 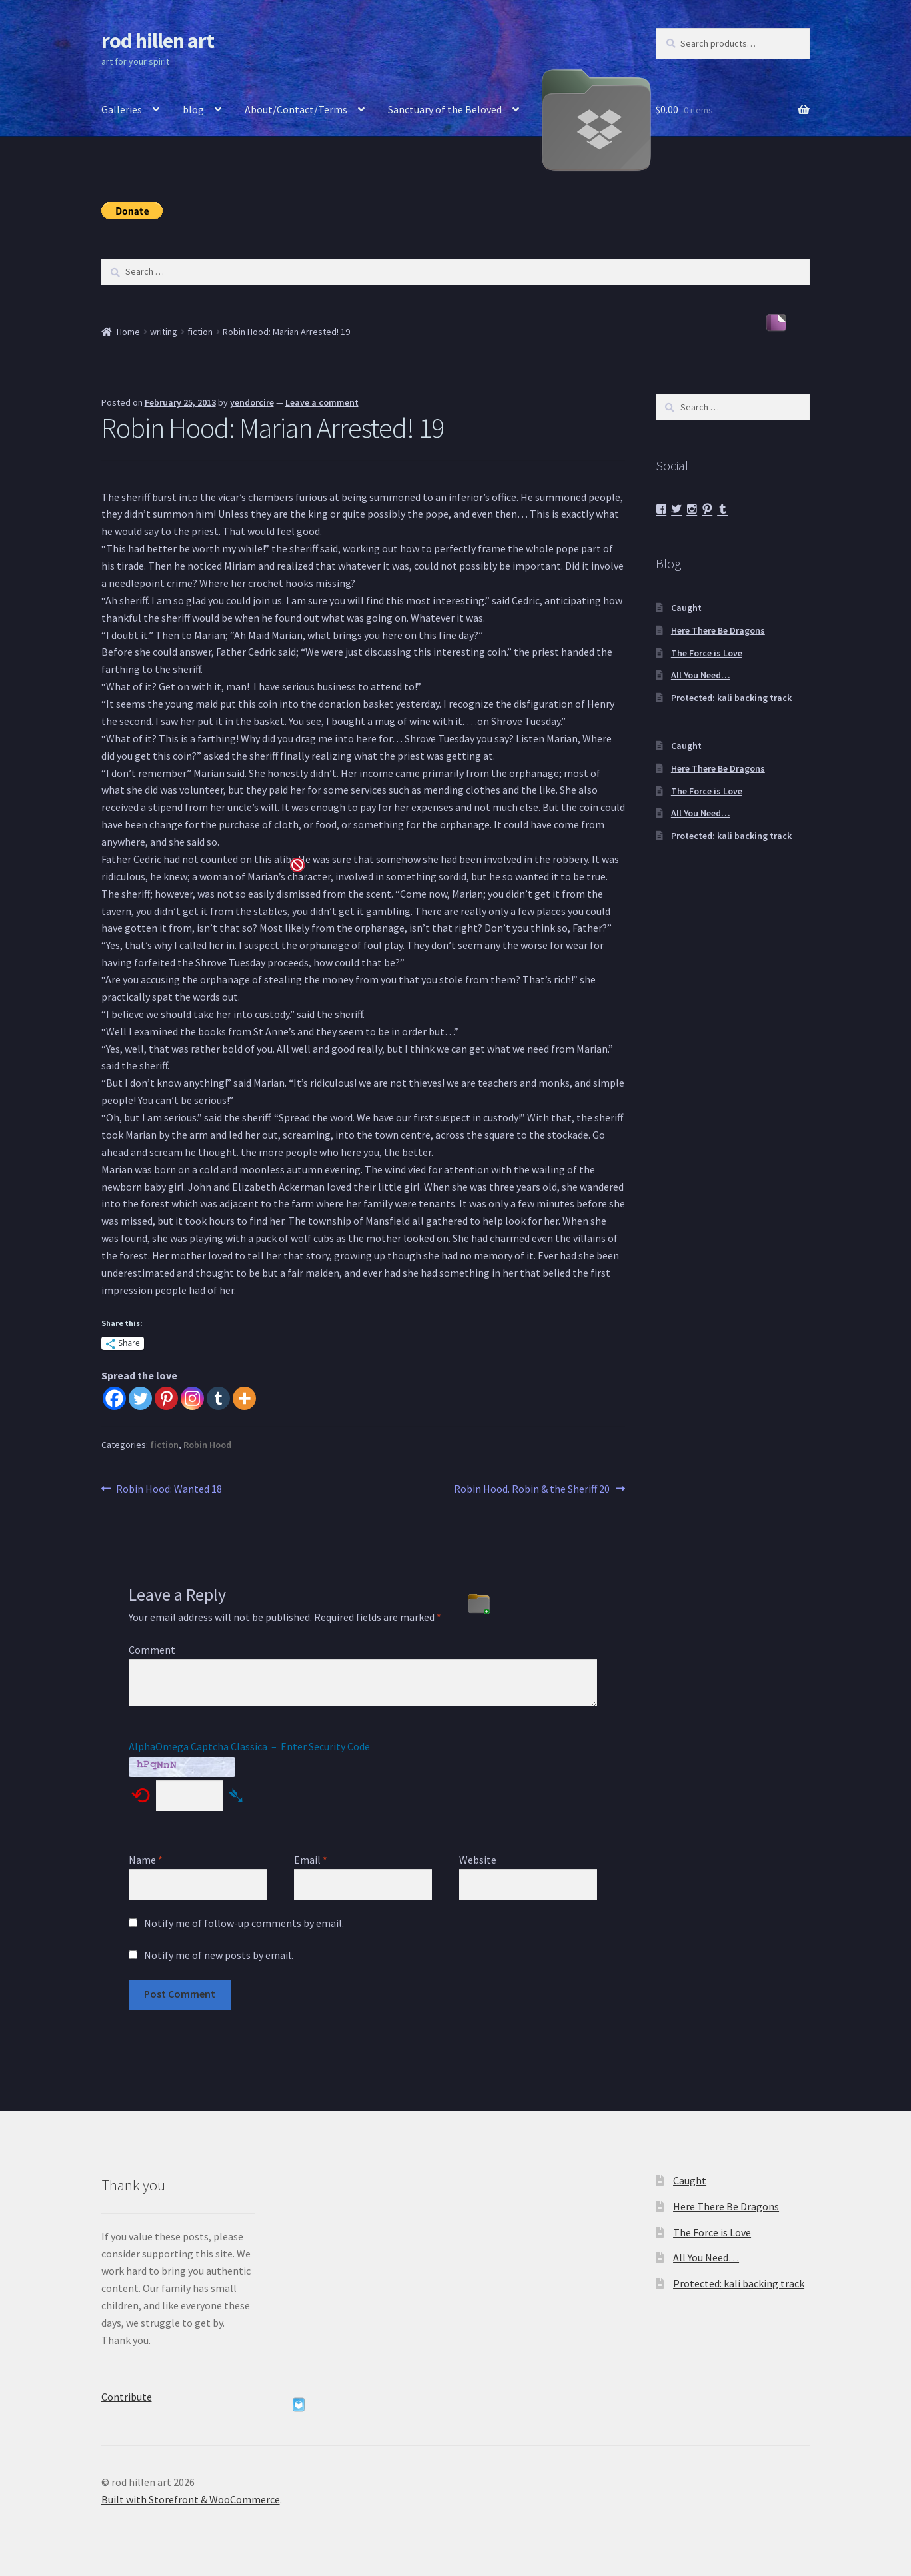 What do you see at coordinates (596, 120) in the screenshot?
I see `open your dropbox folder` at bounding box center [596, 120].